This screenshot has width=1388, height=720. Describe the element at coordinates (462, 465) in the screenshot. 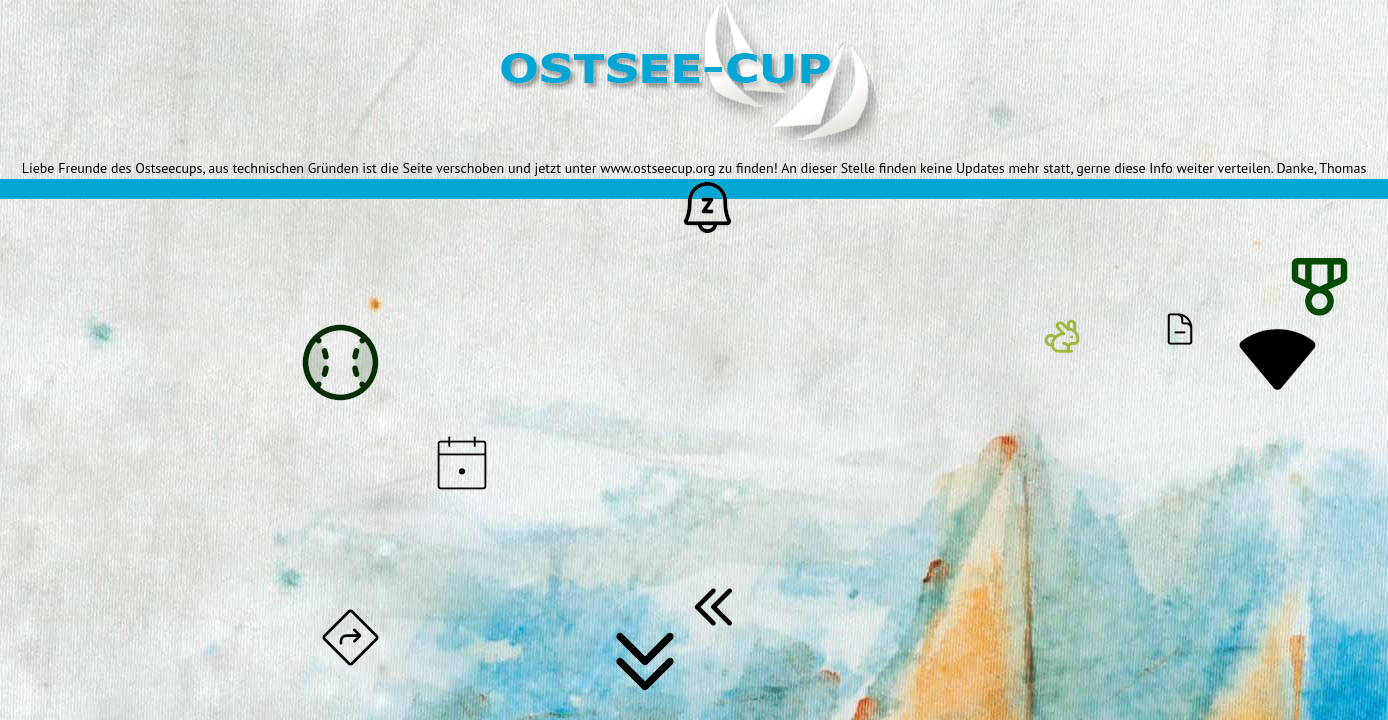

I see `indicates a calendar event or scheduled item` at that location.